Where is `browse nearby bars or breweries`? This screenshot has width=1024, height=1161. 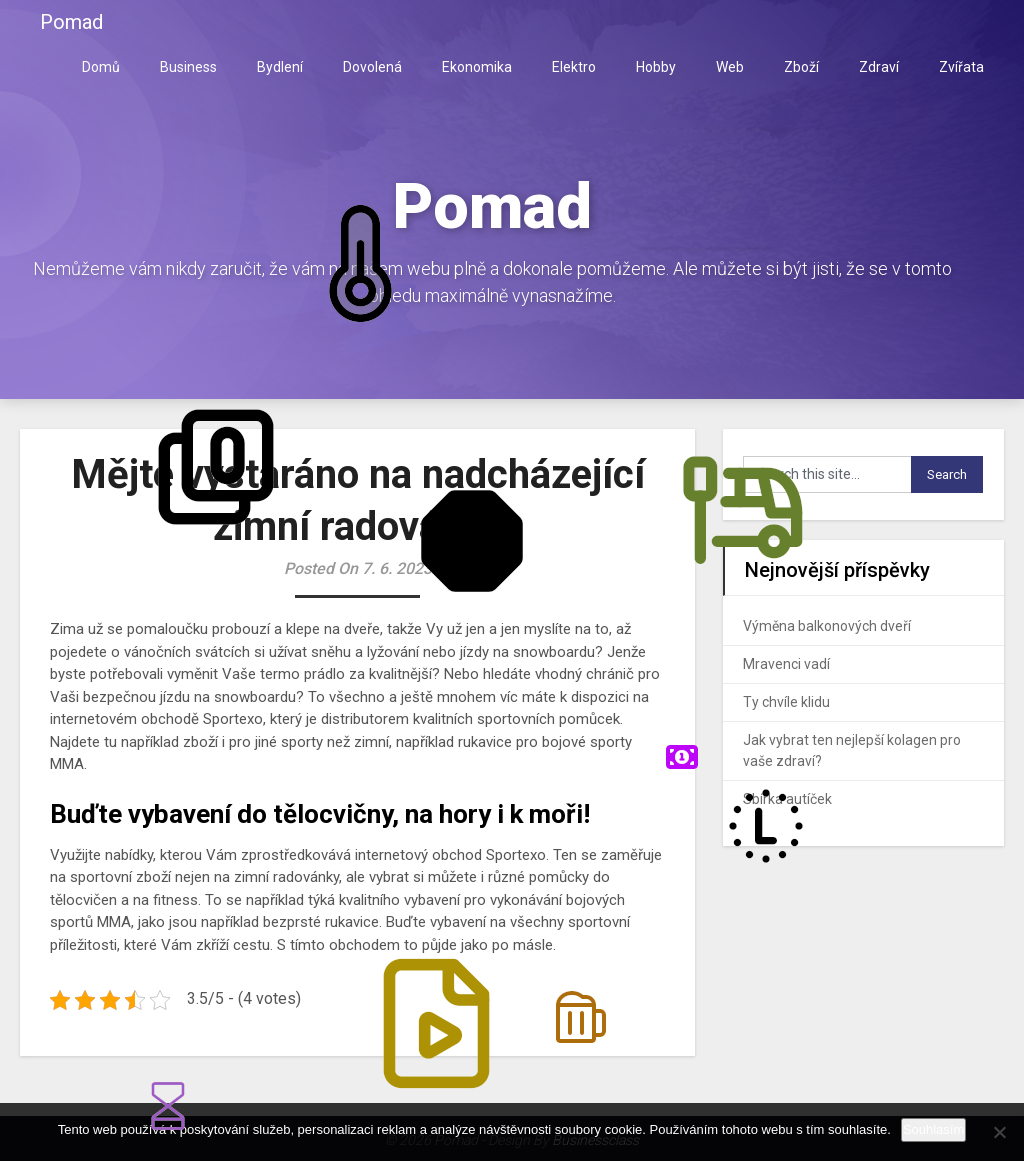 browse nearby bars or breweries is located at coordinates (578, 1019).